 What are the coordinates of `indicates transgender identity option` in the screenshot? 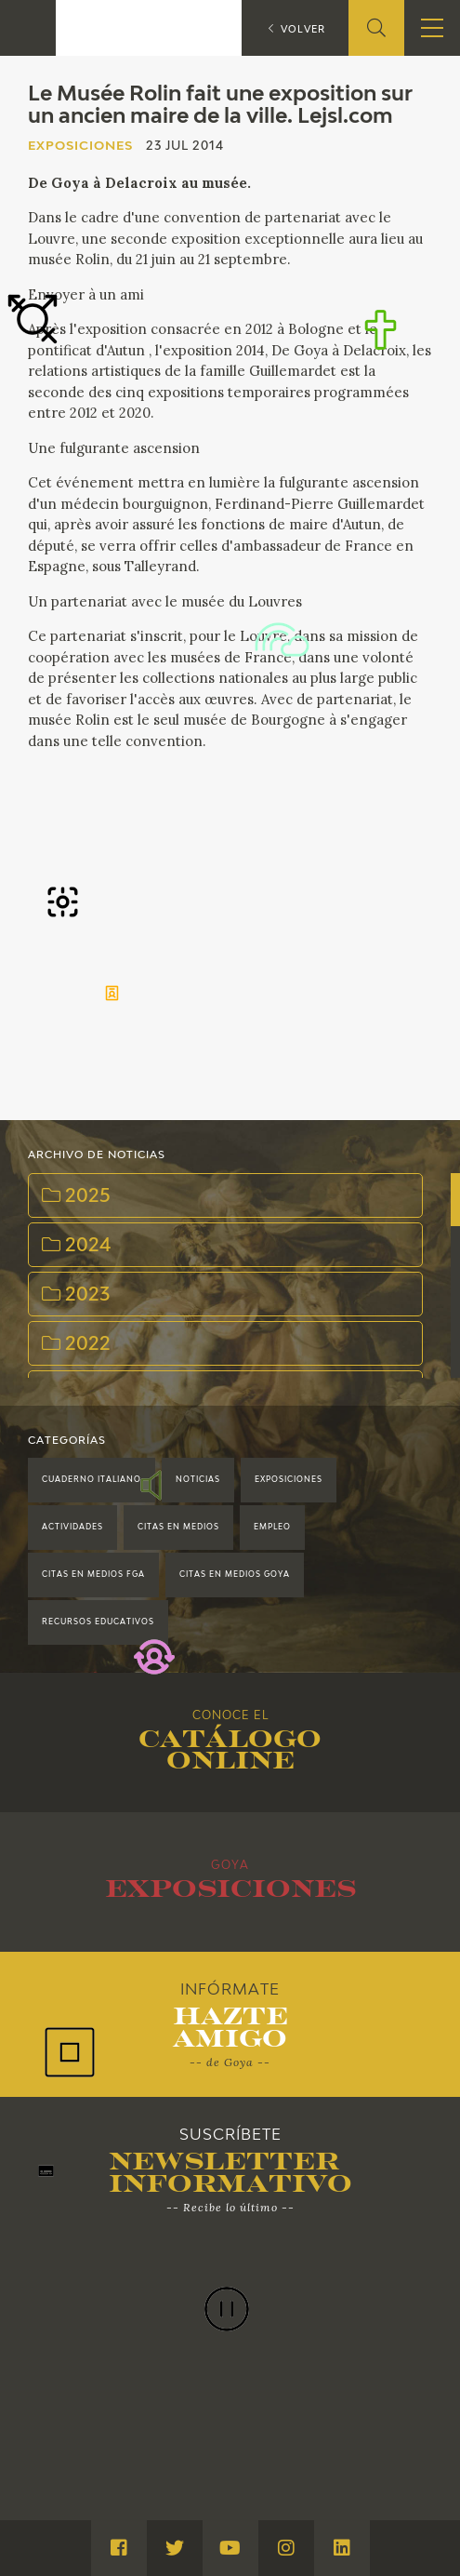 It's located at (33, 319).